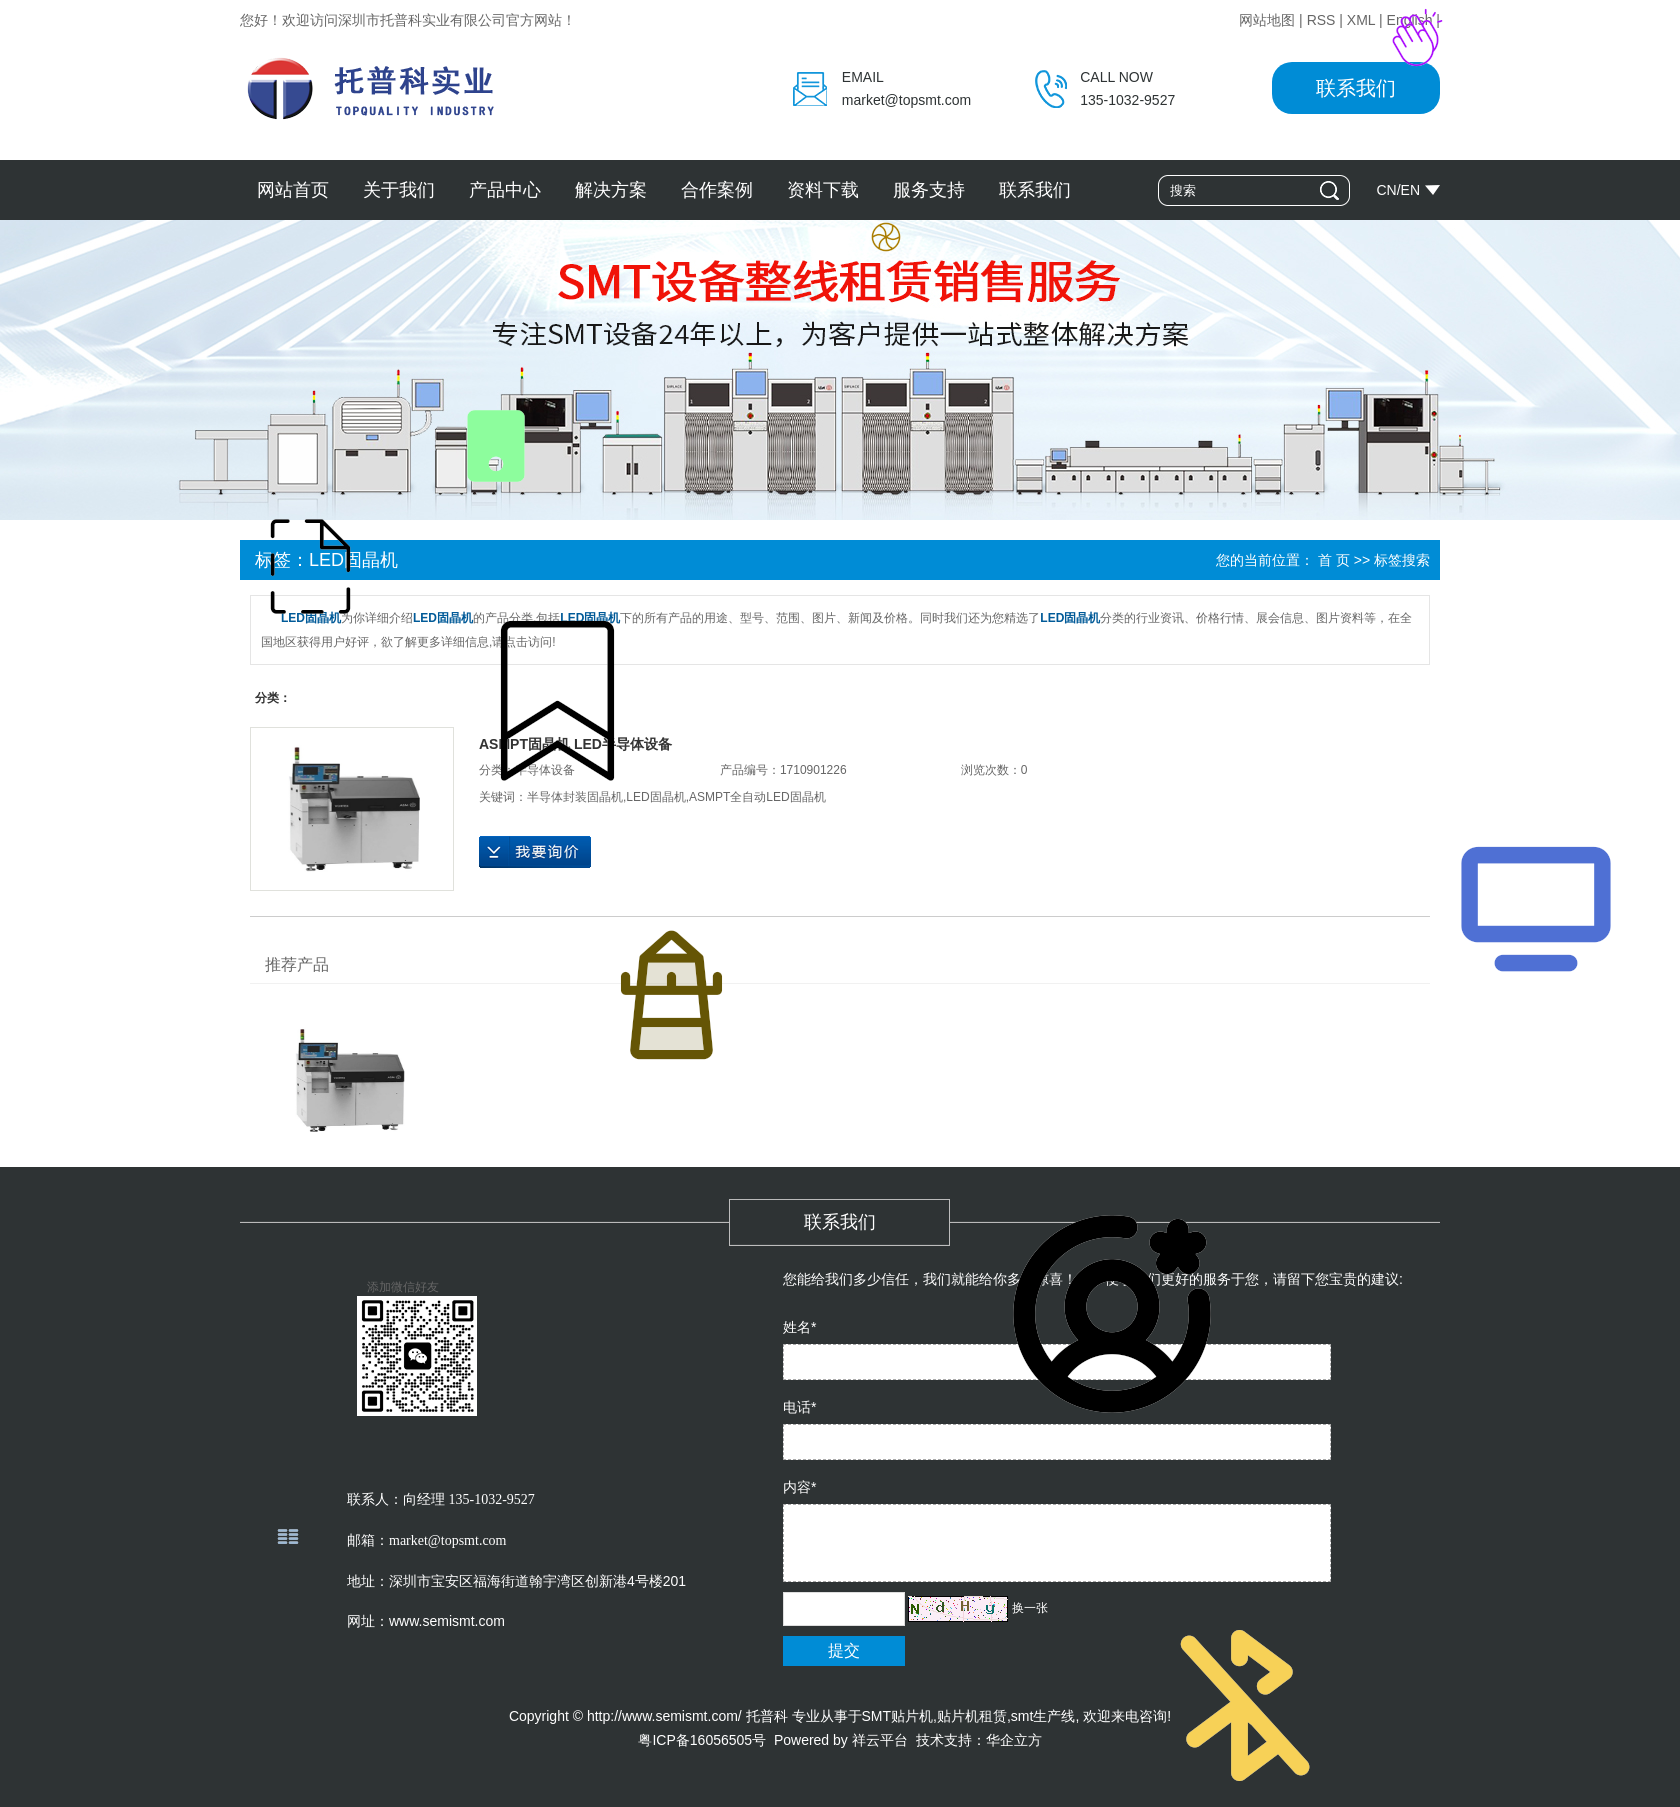  I want to click on access user profile settings, so click(1112, 1314).